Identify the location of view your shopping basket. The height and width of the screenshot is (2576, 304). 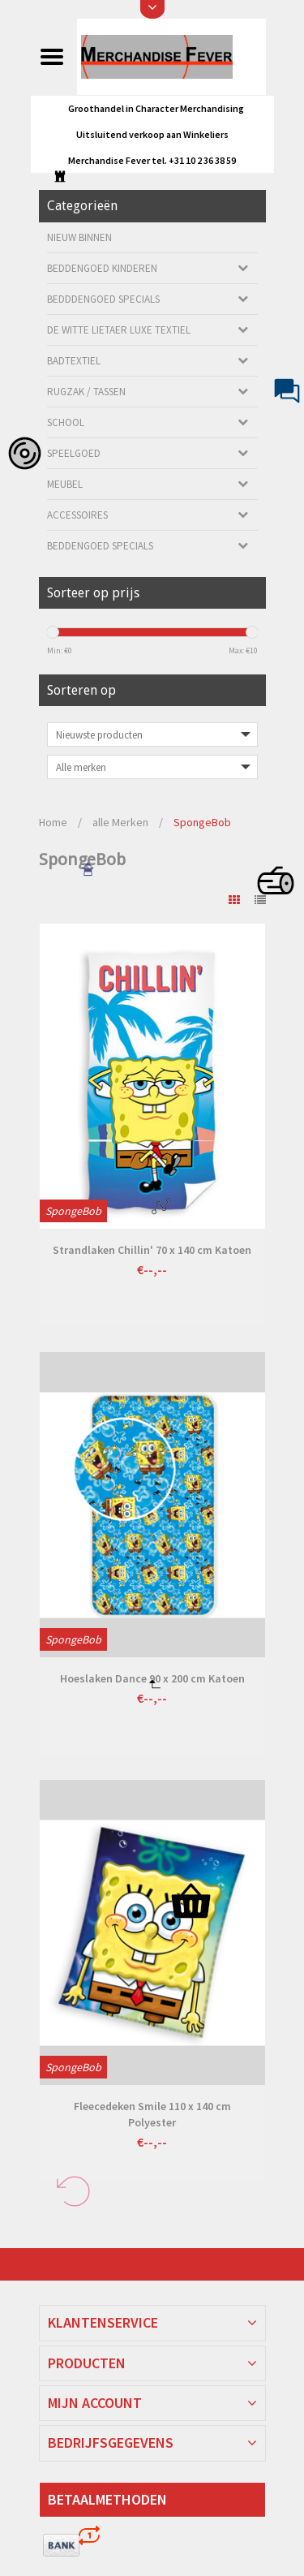
(191, 1902).